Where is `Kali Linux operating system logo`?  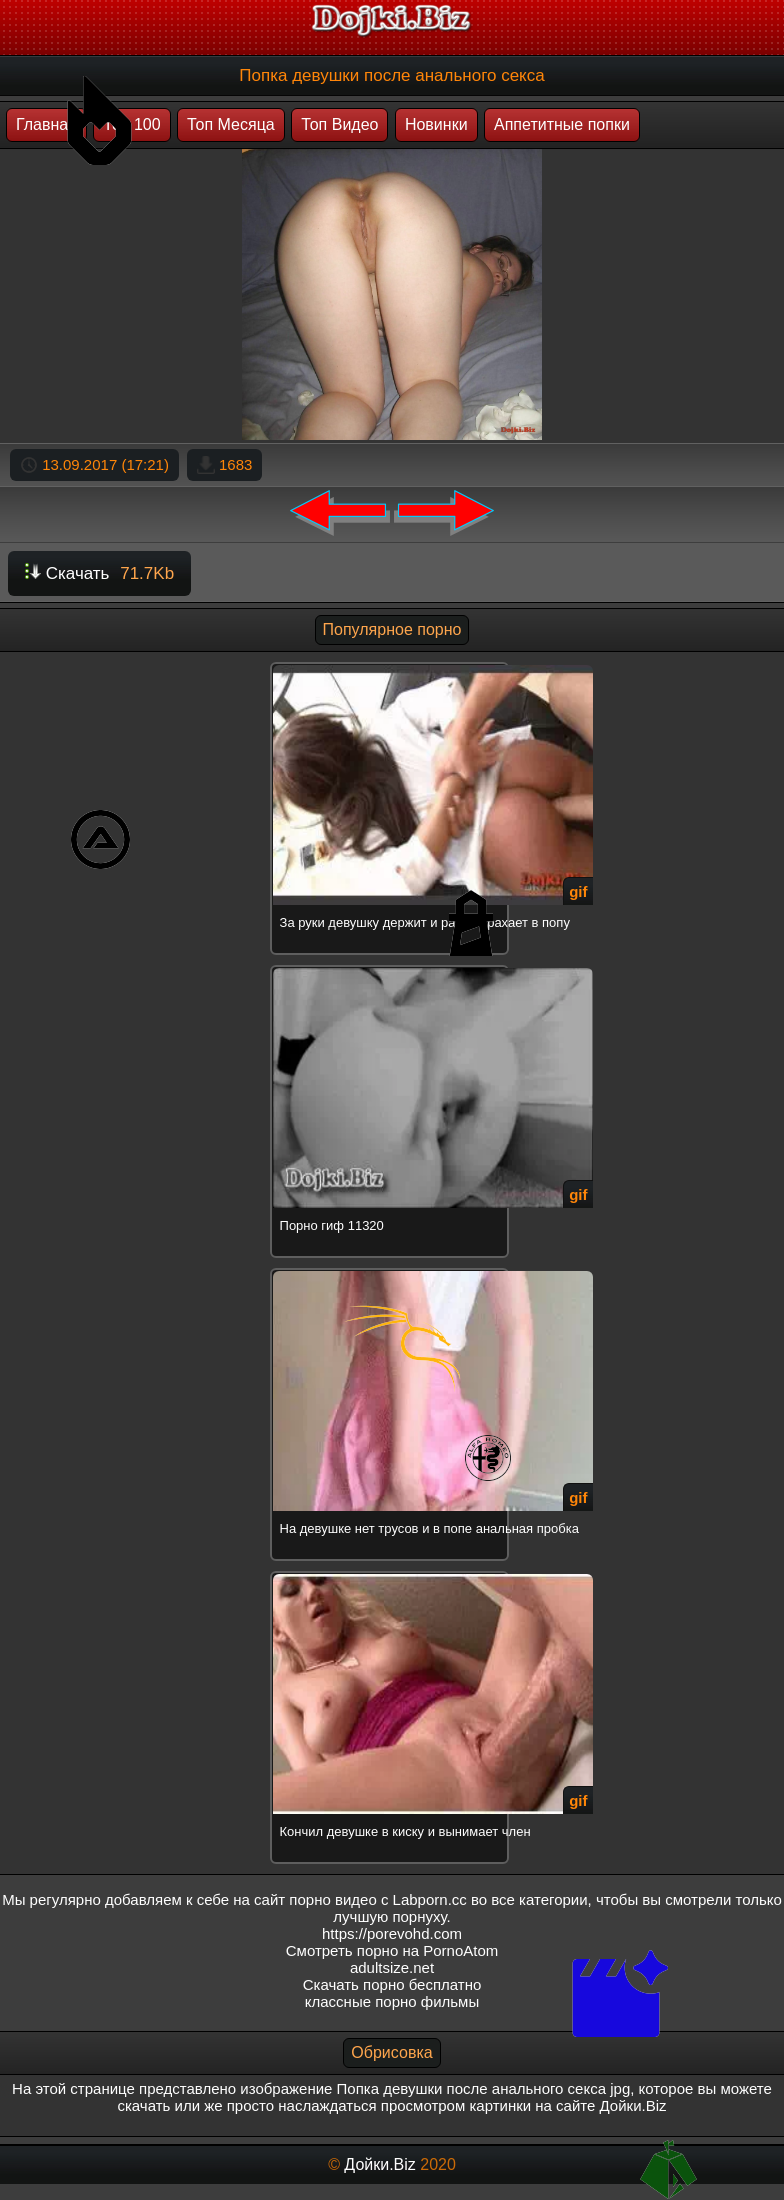
Kali Linux operating system logo is located at coordinates (402, 1349).